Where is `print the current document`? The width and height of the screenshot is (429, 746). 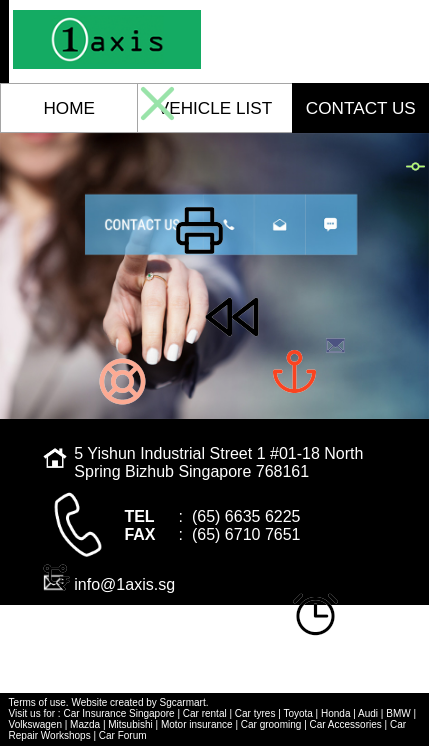
print the current document is located at coordinates (199, 230).